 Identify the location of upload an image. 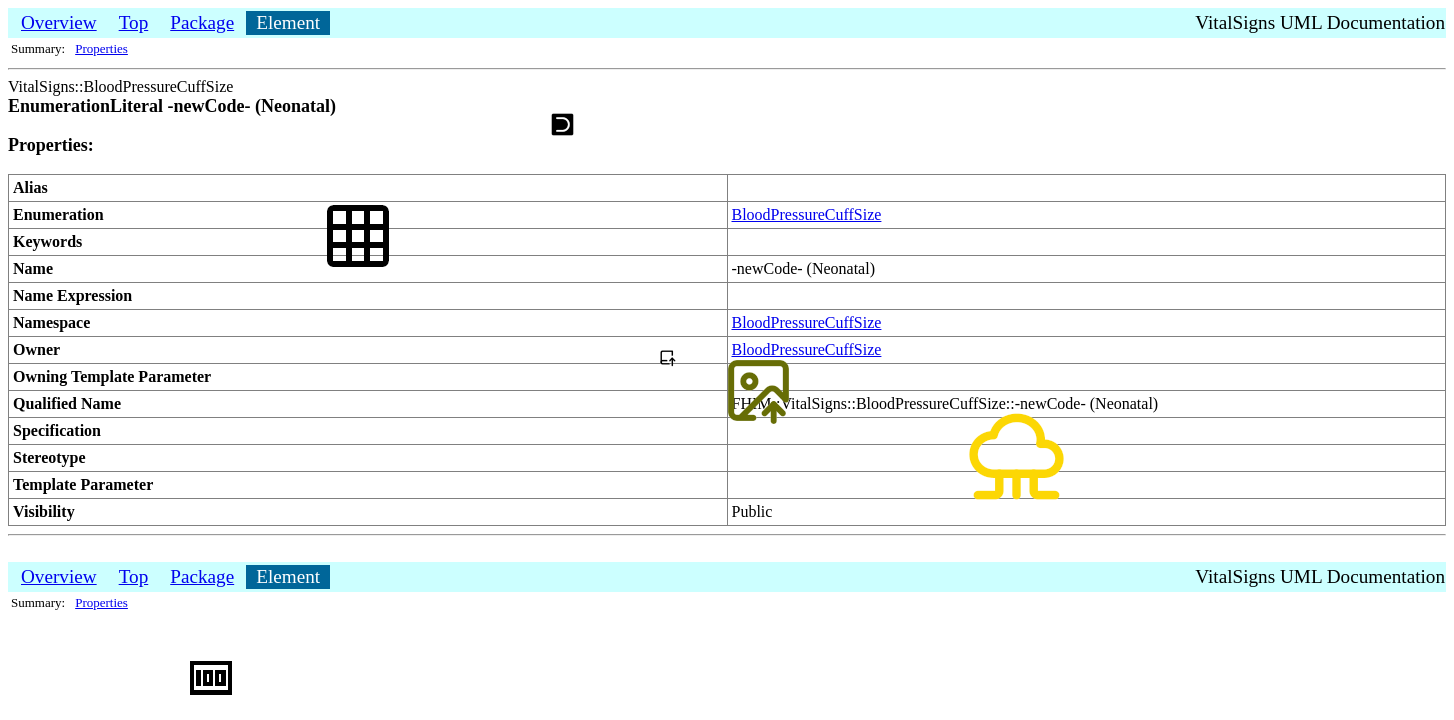
(758, 390).